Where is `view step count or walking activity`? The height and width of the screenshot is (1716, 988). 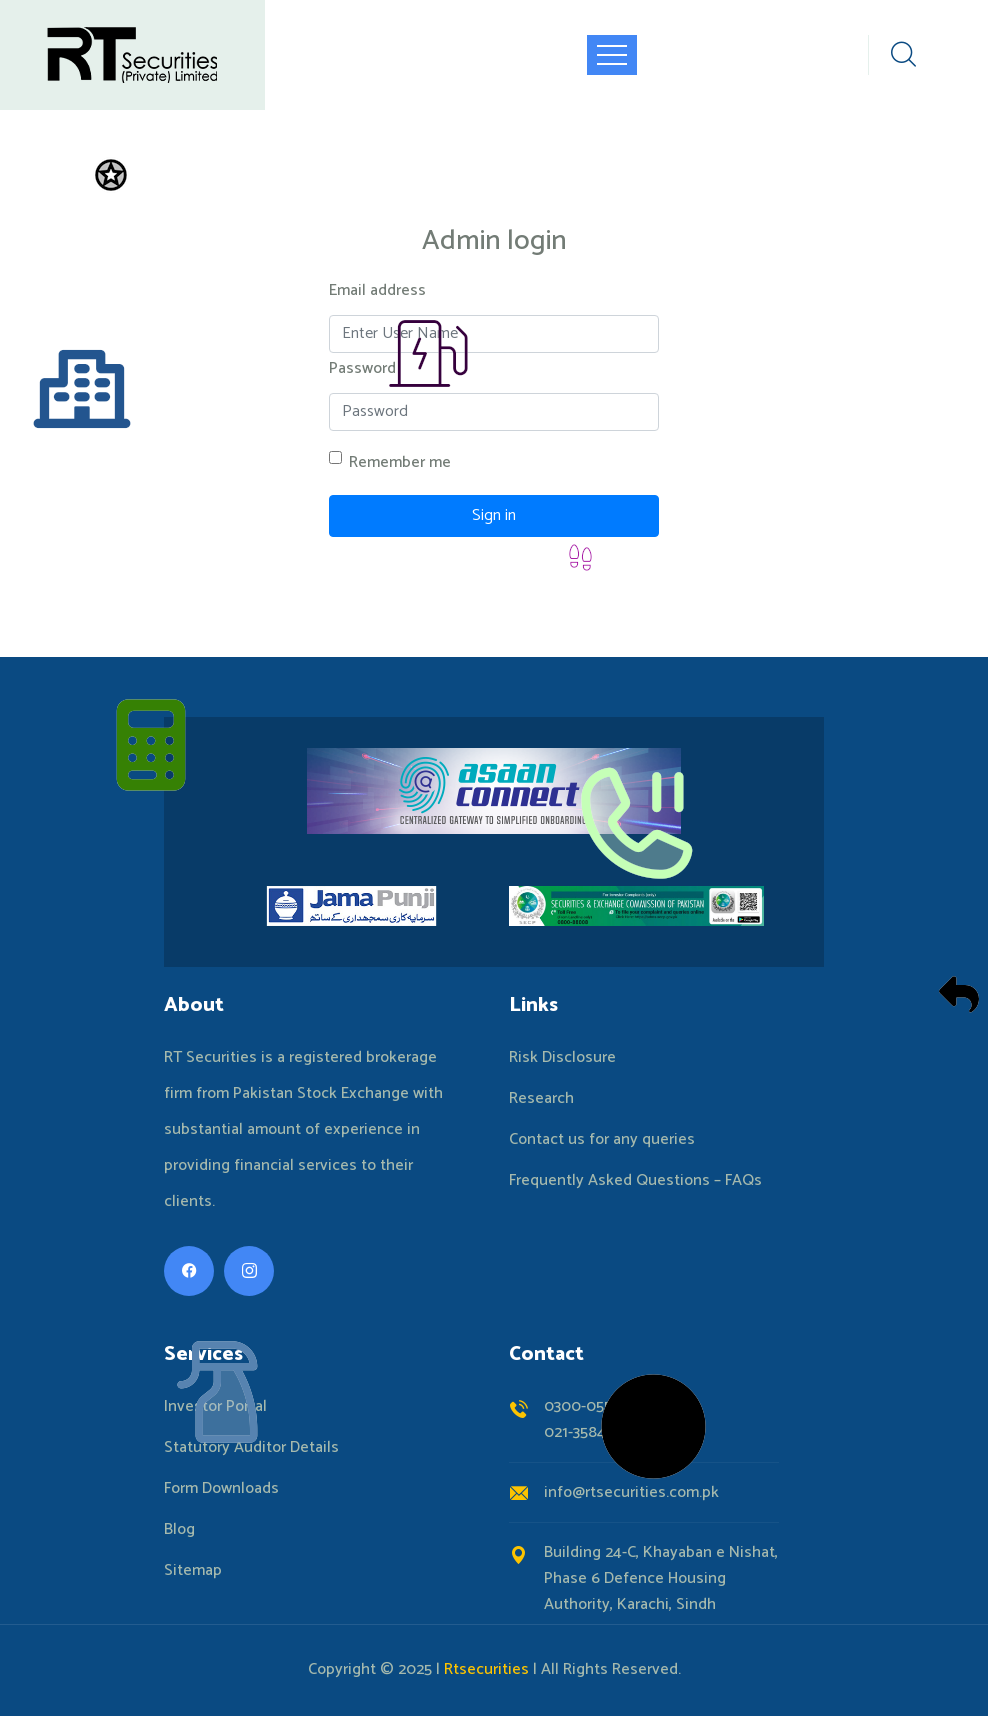
view step count or walking activity is located at coordinates (580, 557).